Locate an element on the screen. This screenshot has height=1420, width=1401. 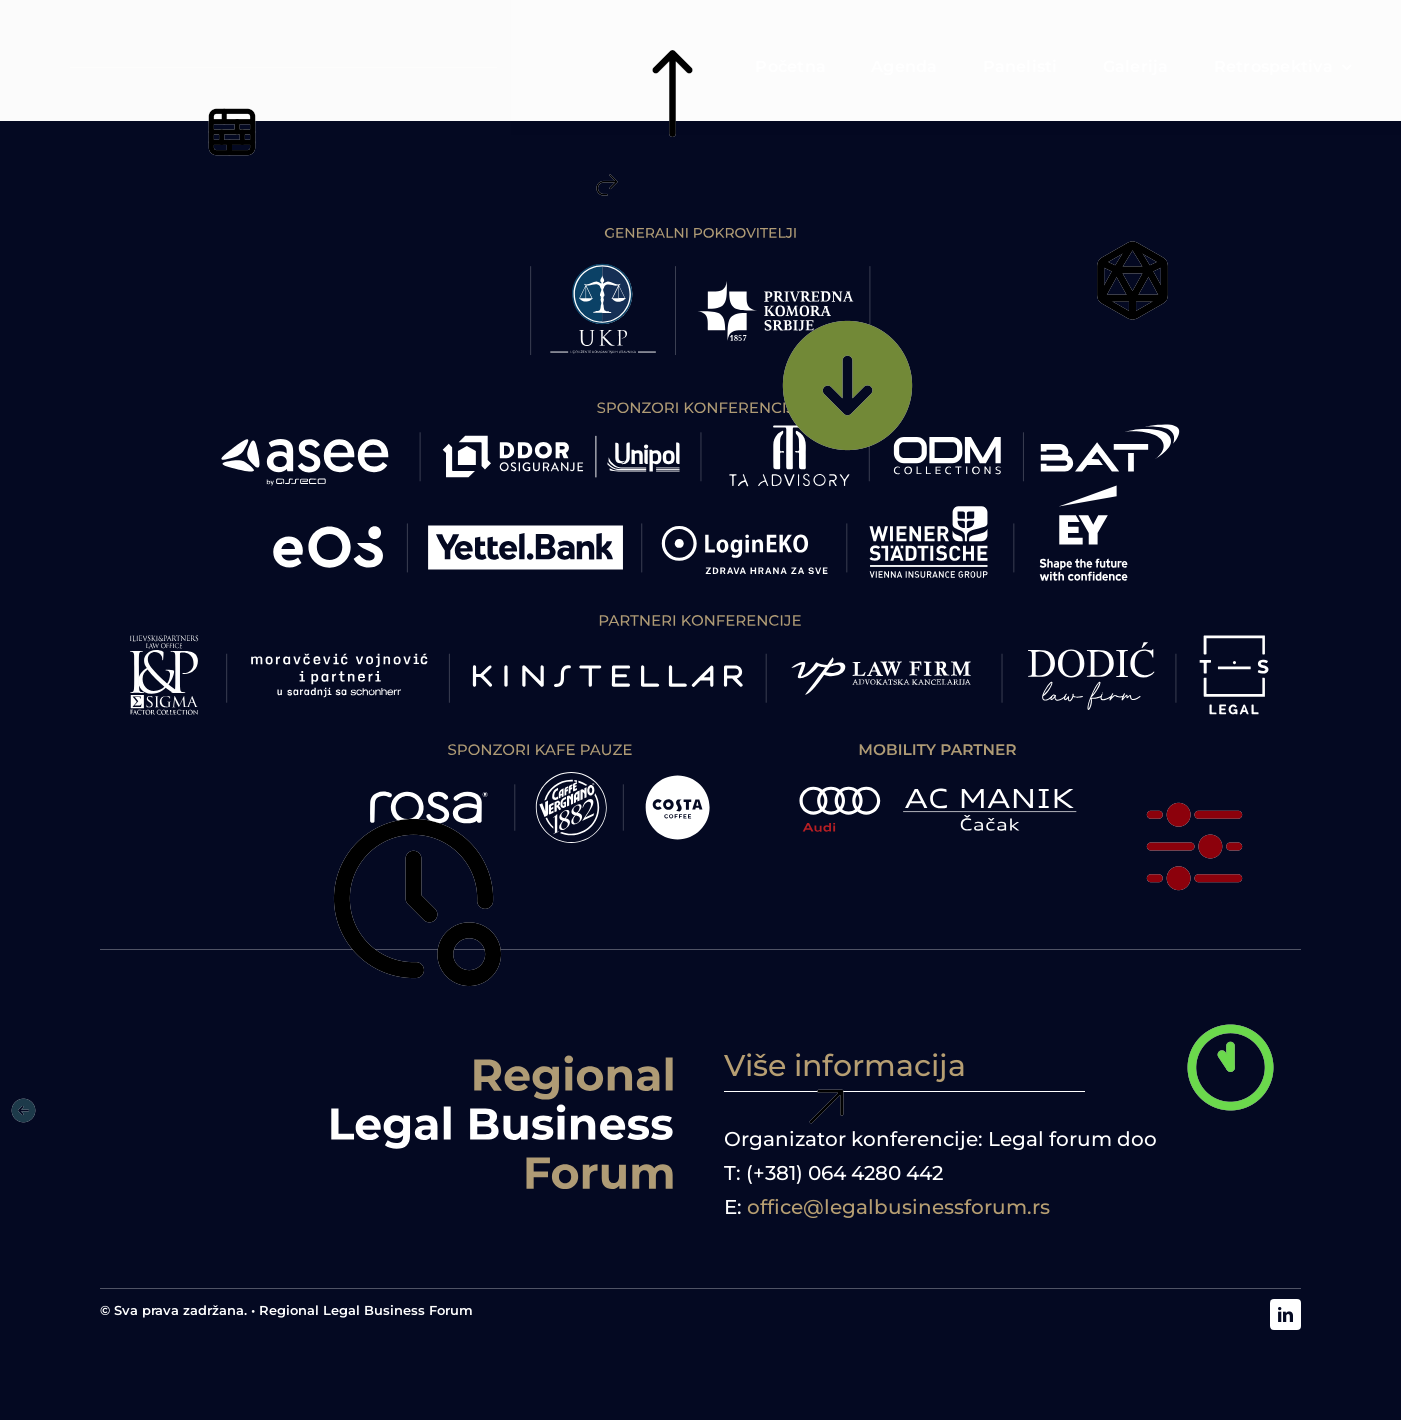
view 3D model or object is located at coordinates (1132, 280).